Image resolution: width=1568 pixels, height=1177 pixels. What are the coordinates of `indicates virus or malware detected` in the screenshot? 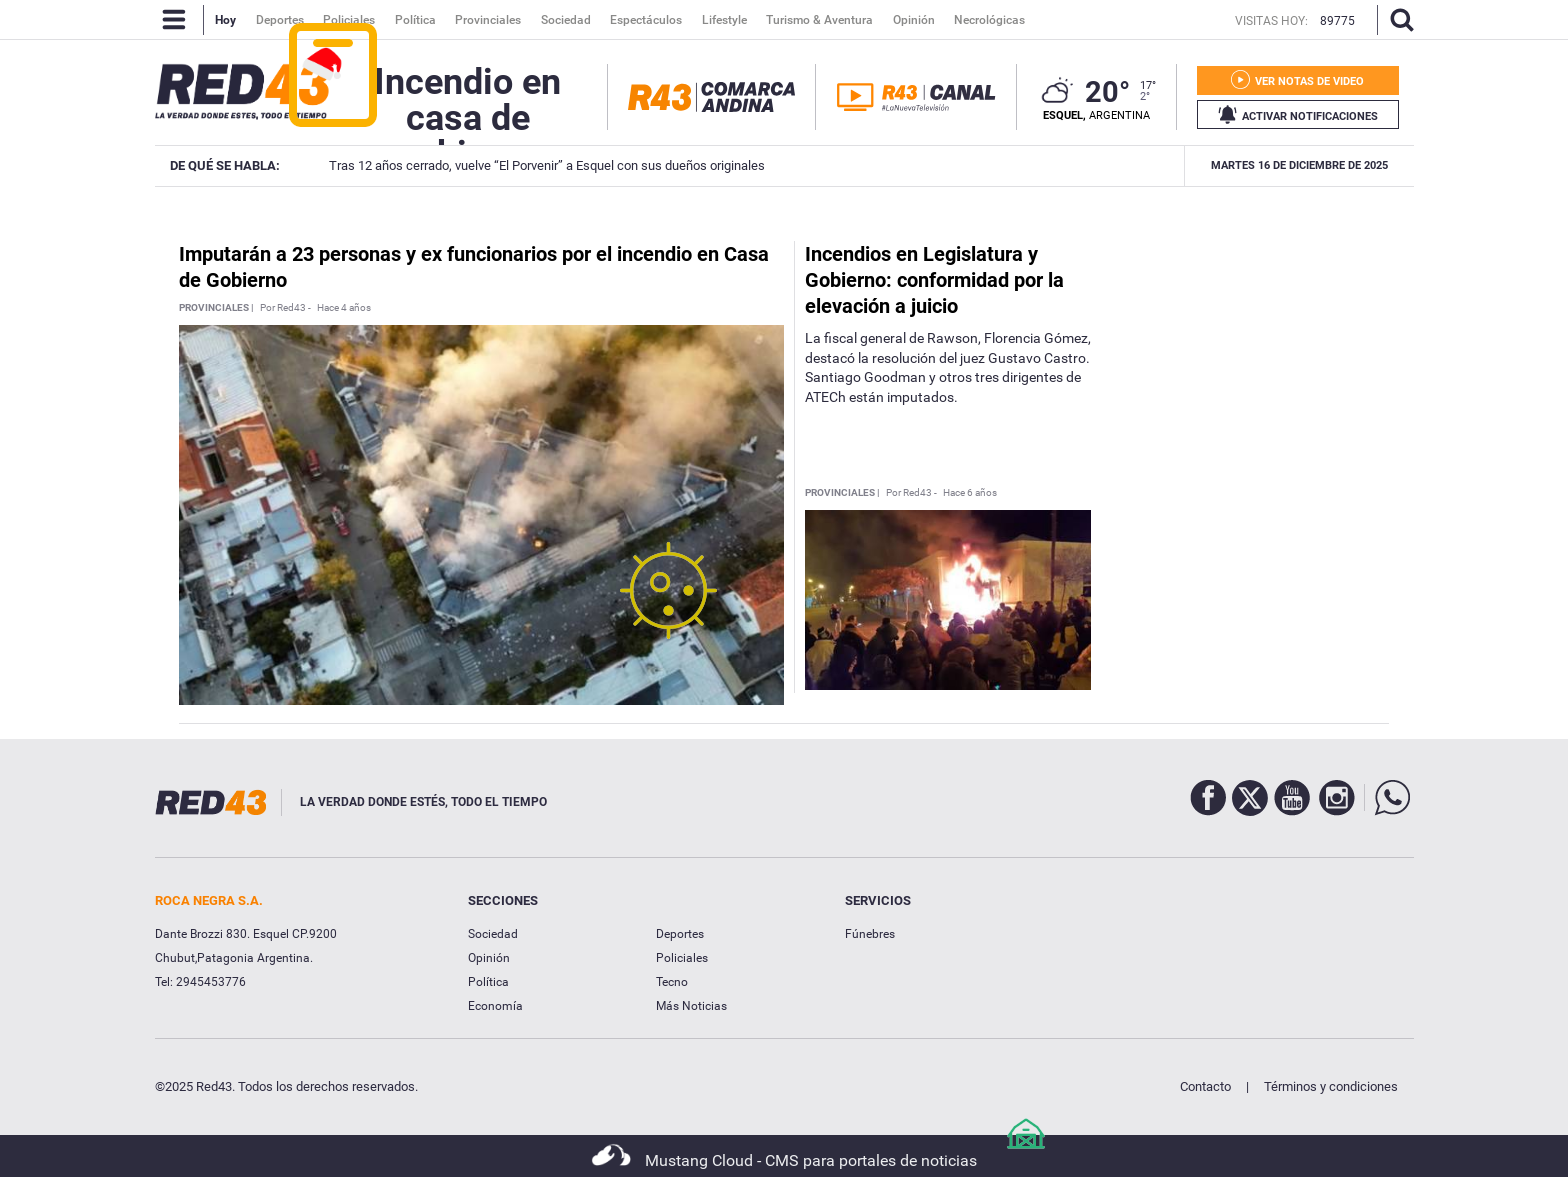 It's located at (668, 590).